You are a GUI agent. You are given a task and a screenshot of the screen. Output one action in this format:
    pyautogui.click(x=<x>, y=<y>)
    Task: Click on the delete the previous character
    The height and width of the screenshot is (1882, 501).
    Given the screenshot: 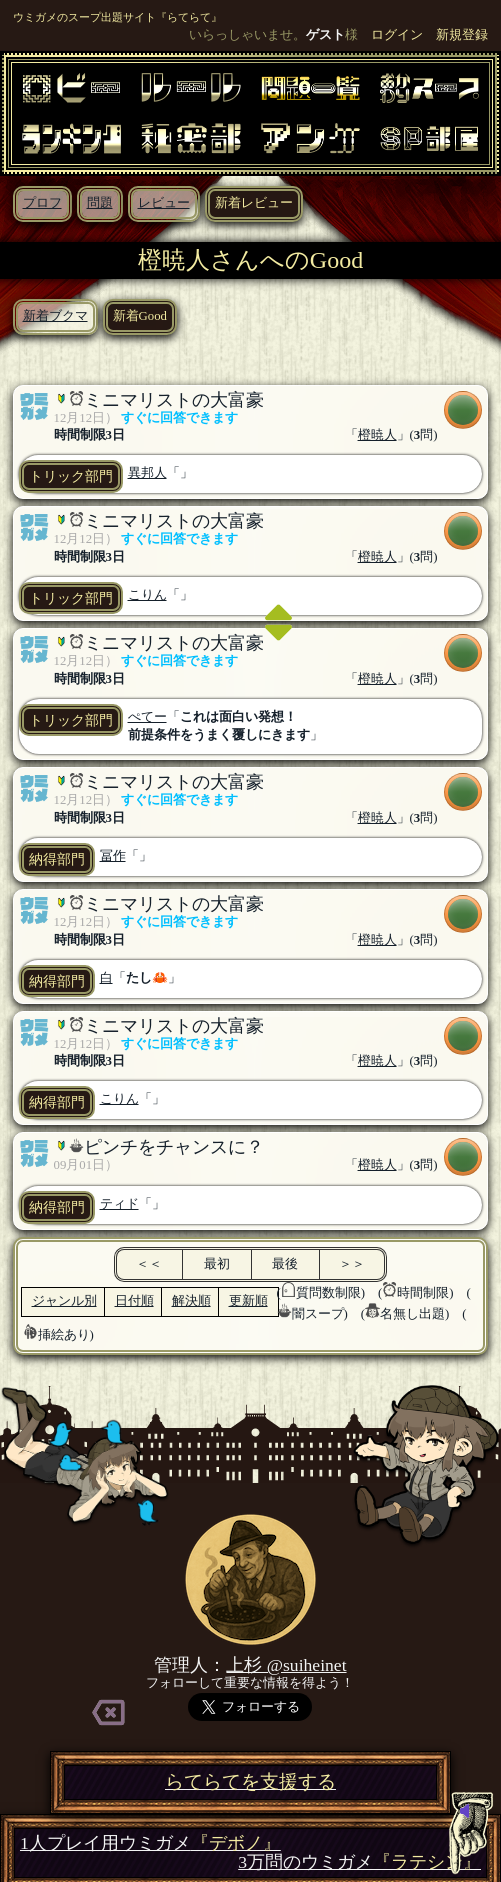 What is the action you would take?
    pyautogui.click(x=109, y=1712)
    